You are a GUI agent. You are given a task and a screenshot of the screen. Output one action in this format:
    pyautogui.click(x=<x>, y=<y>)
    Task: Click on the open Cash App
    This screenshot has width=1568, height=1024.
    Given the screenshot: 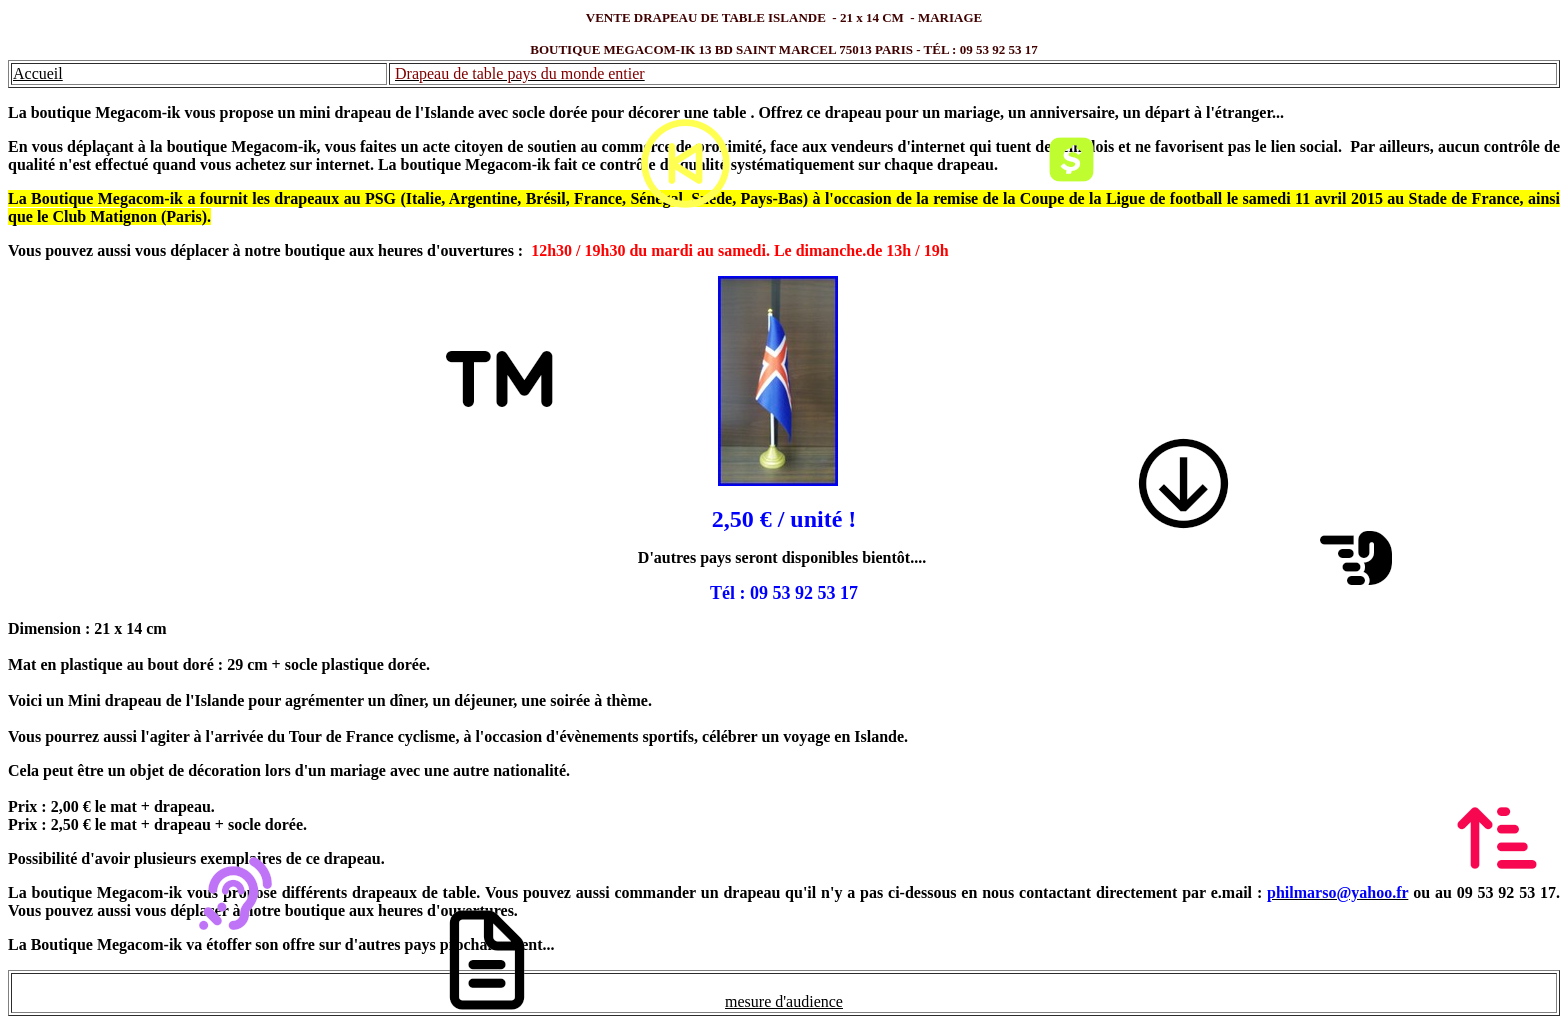 What is the action you would take?
    pyautogui.click(x=1071, y=159)
    